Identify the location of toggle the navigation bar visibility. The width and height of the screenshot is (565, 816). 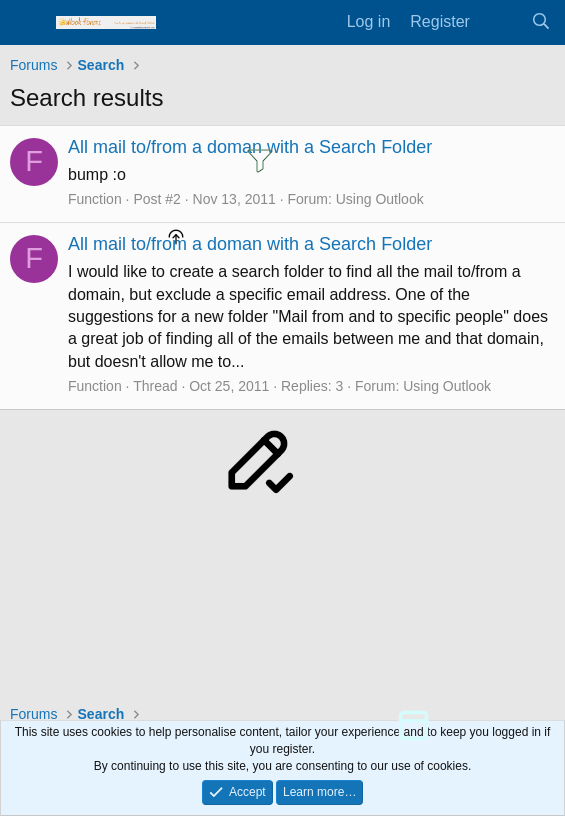
(413, 725).